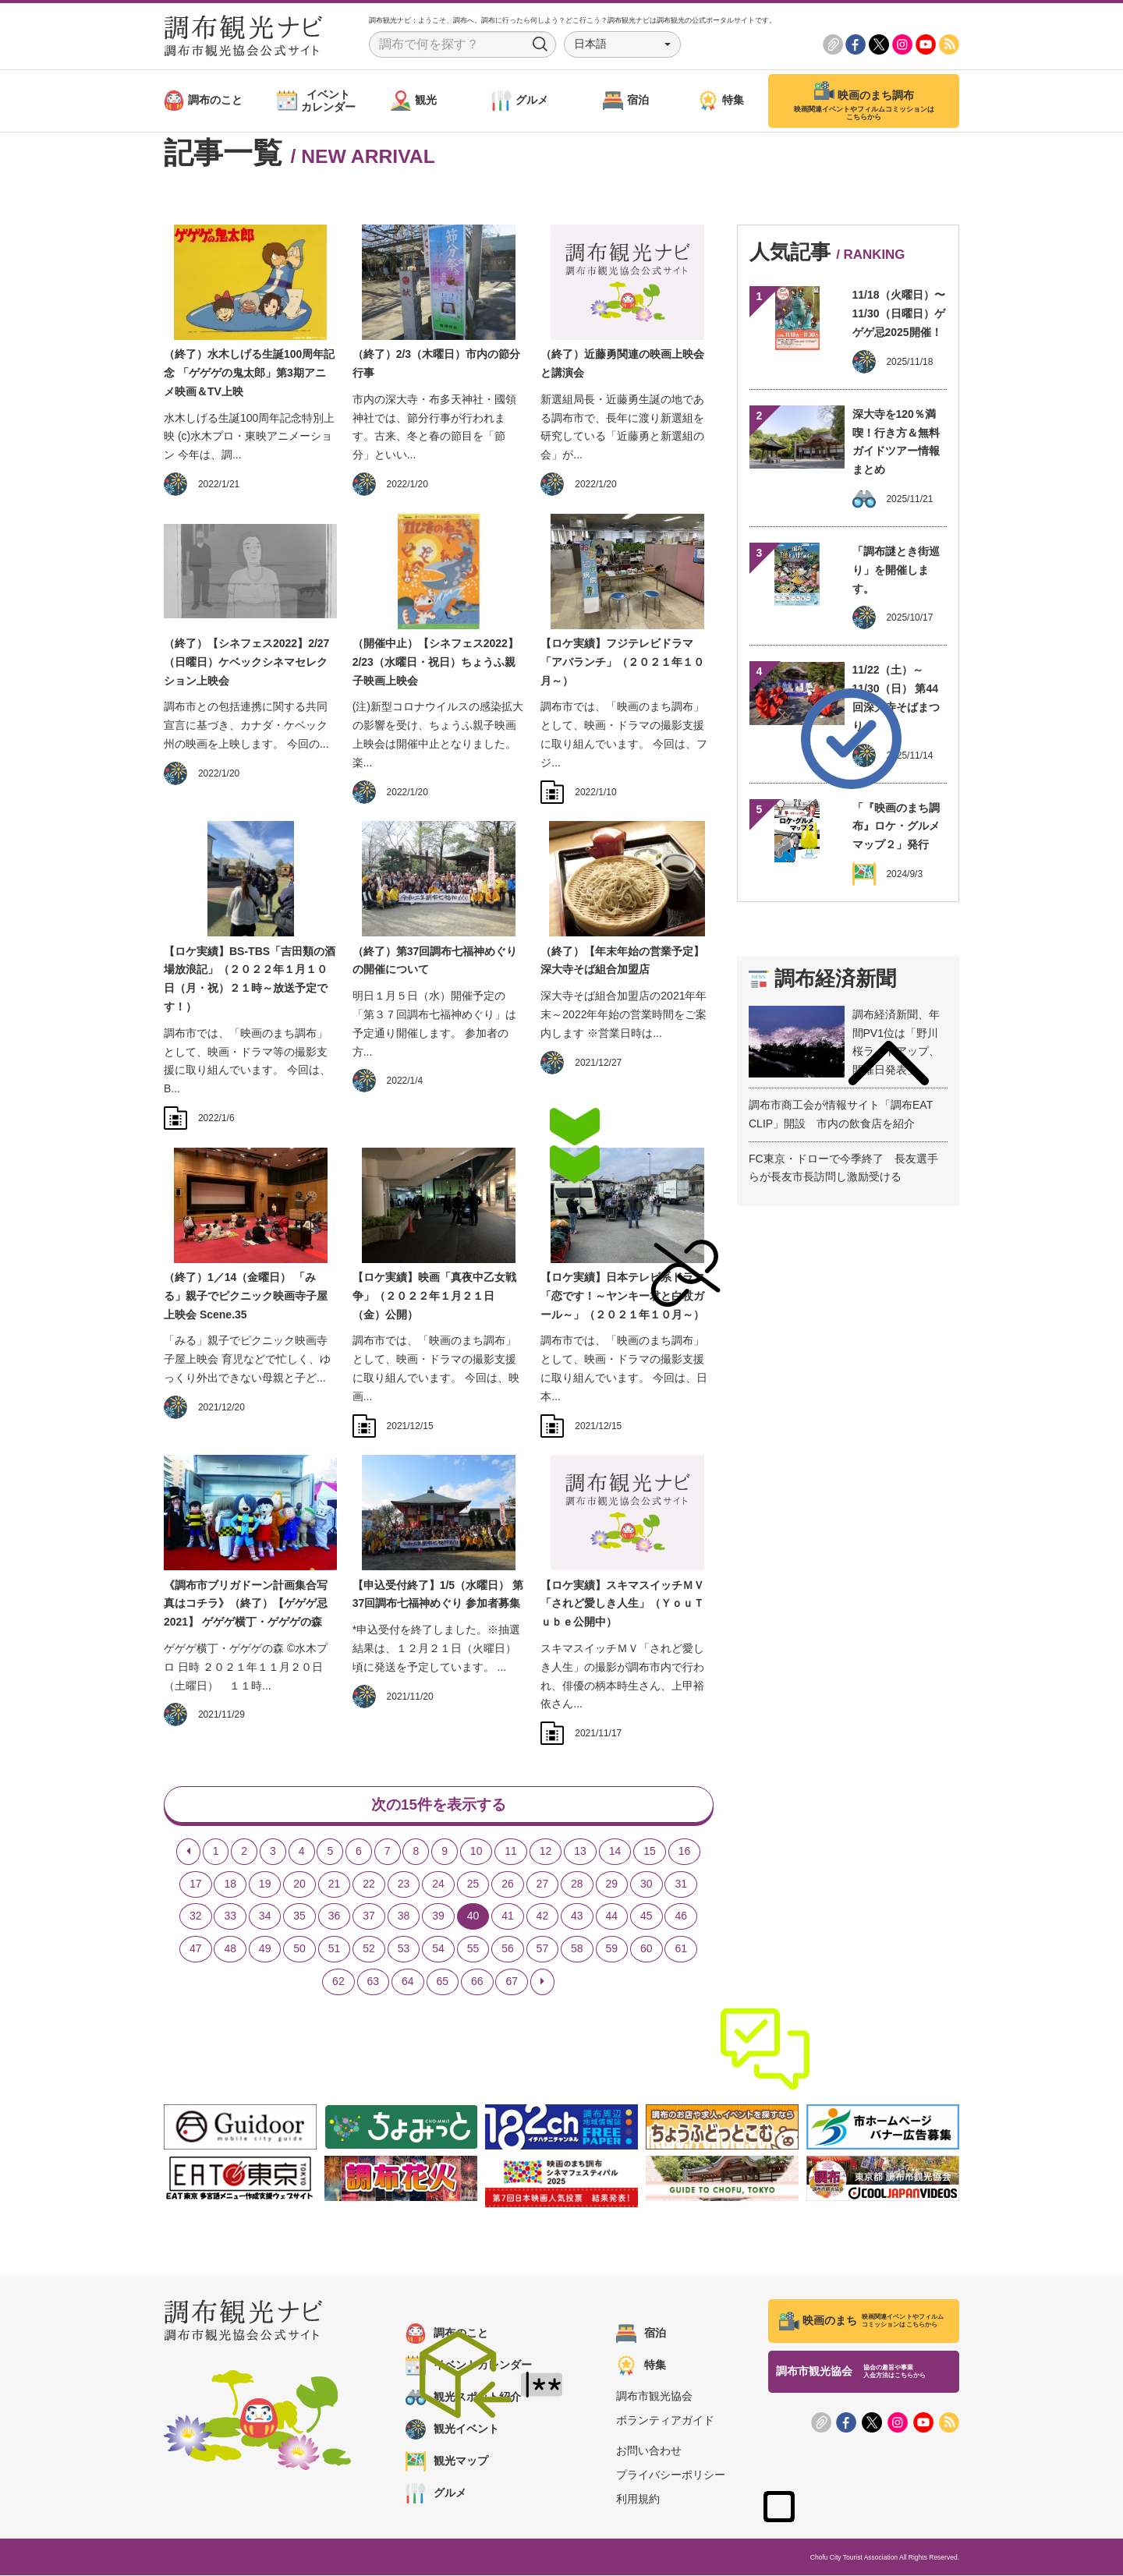 The height and width of the screenshot is (2576, 1123). Describe the element at coordinates (779, 2507) in the screenshot. I see `crop image to square aspect ratio` at that location.